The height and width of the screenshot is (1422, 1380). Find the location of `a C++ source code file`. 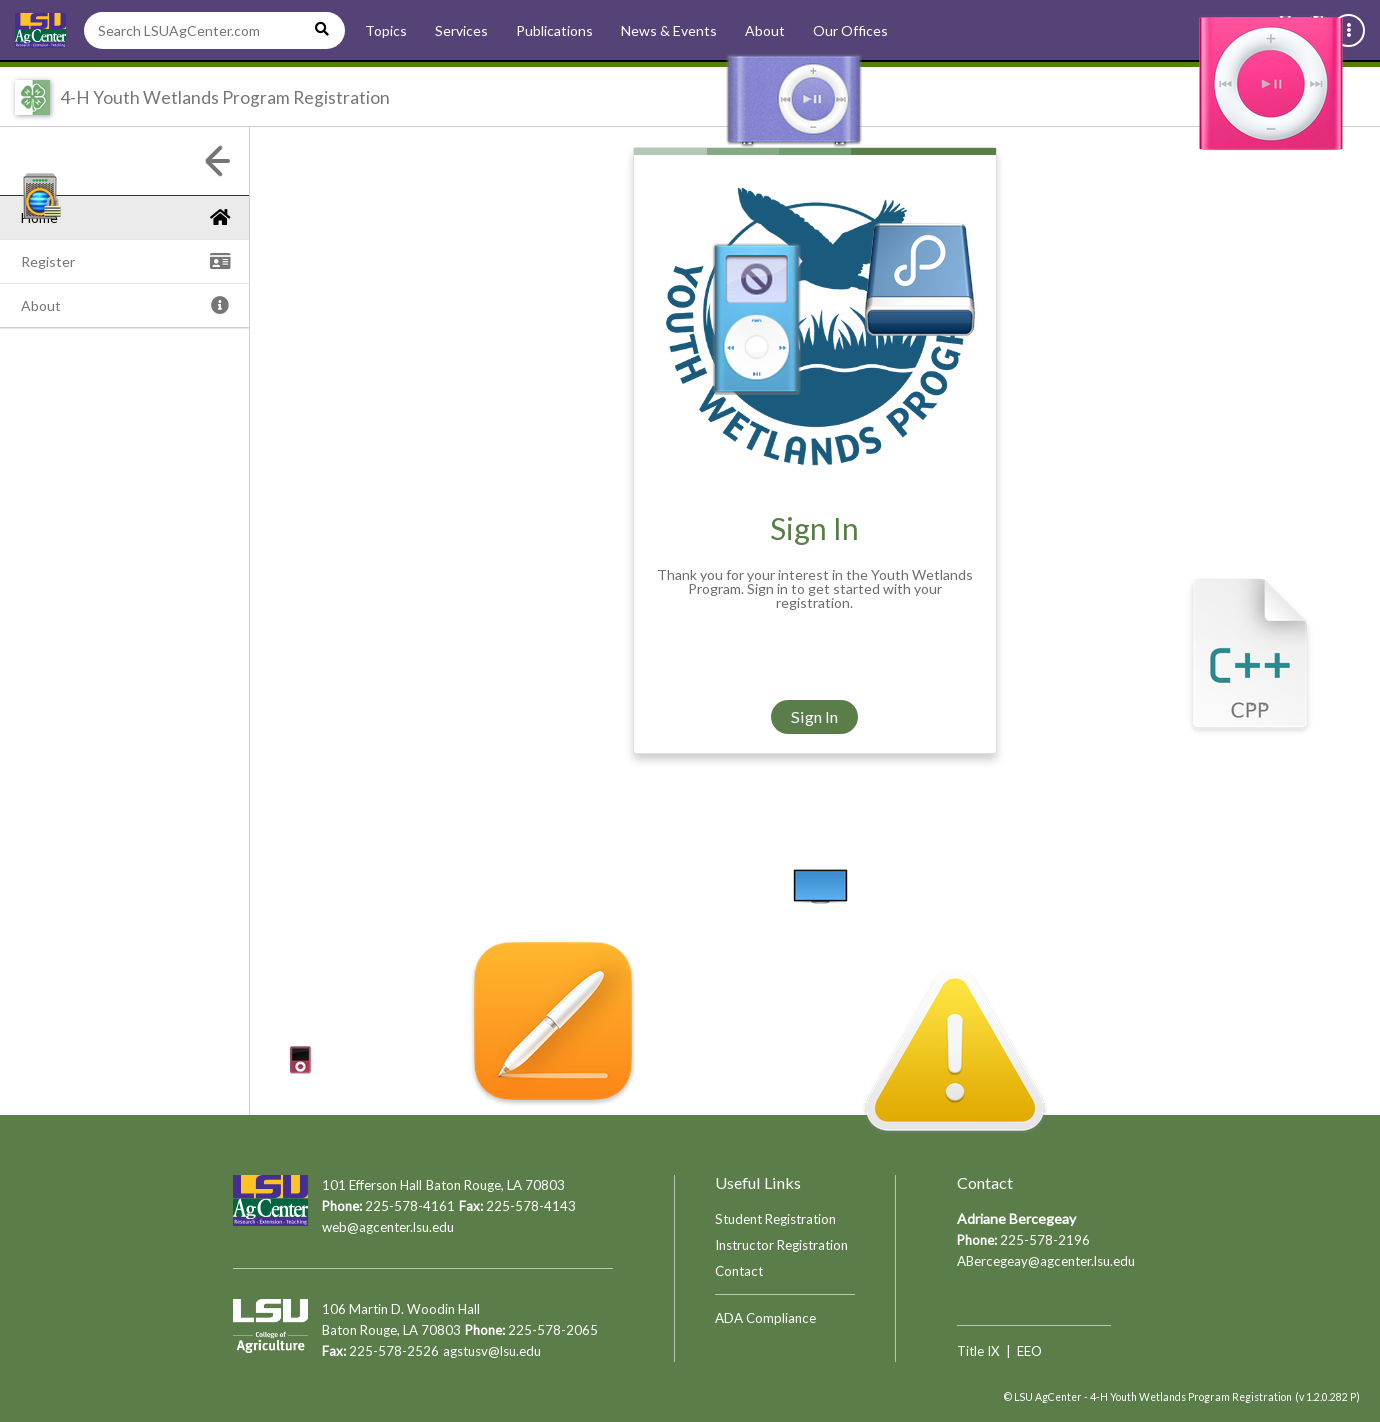

a C++ source code file is located at coordinates (1250, 656).